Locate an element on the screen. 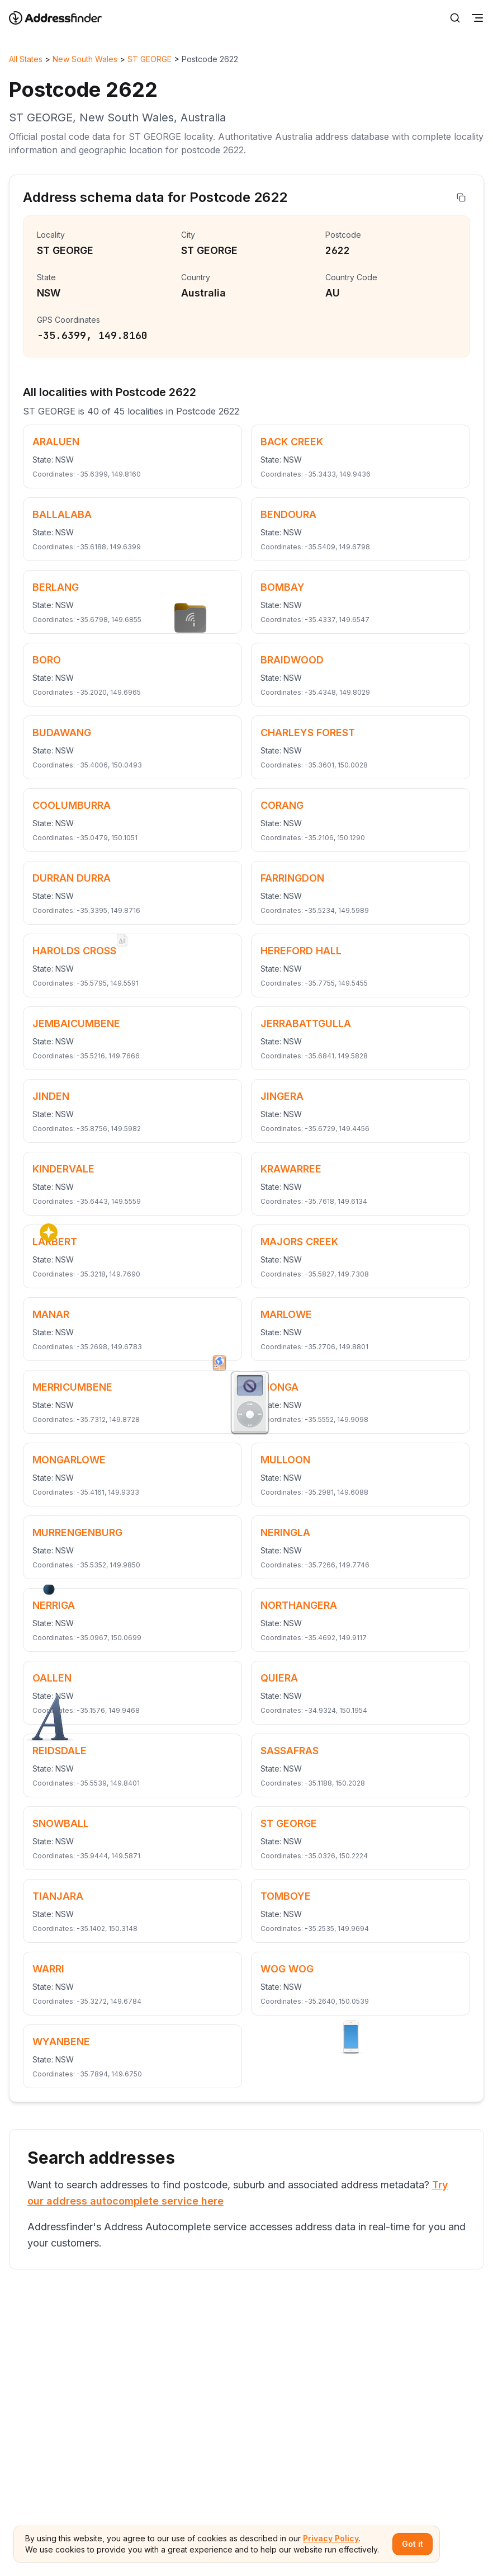 The height and width of the screenshot is (2576, 493). iPod classic device not connected or unavailable is located at coordinates (250, 1403).